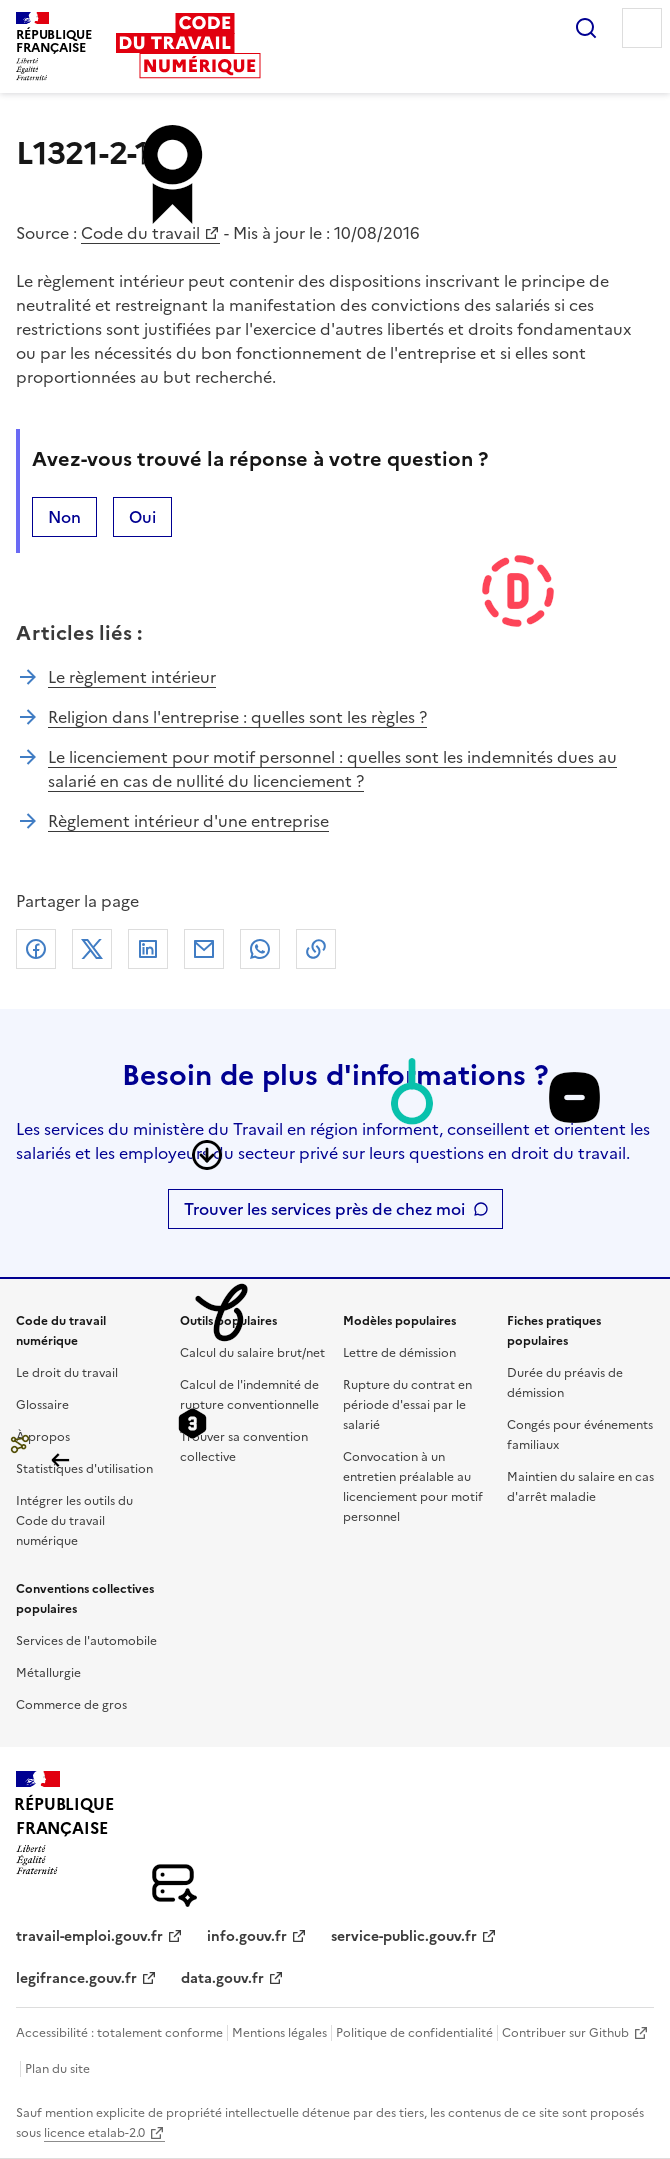  Describe the element at coordinates (207, 1155) in the screenshot. I see `download file or content` at that location.